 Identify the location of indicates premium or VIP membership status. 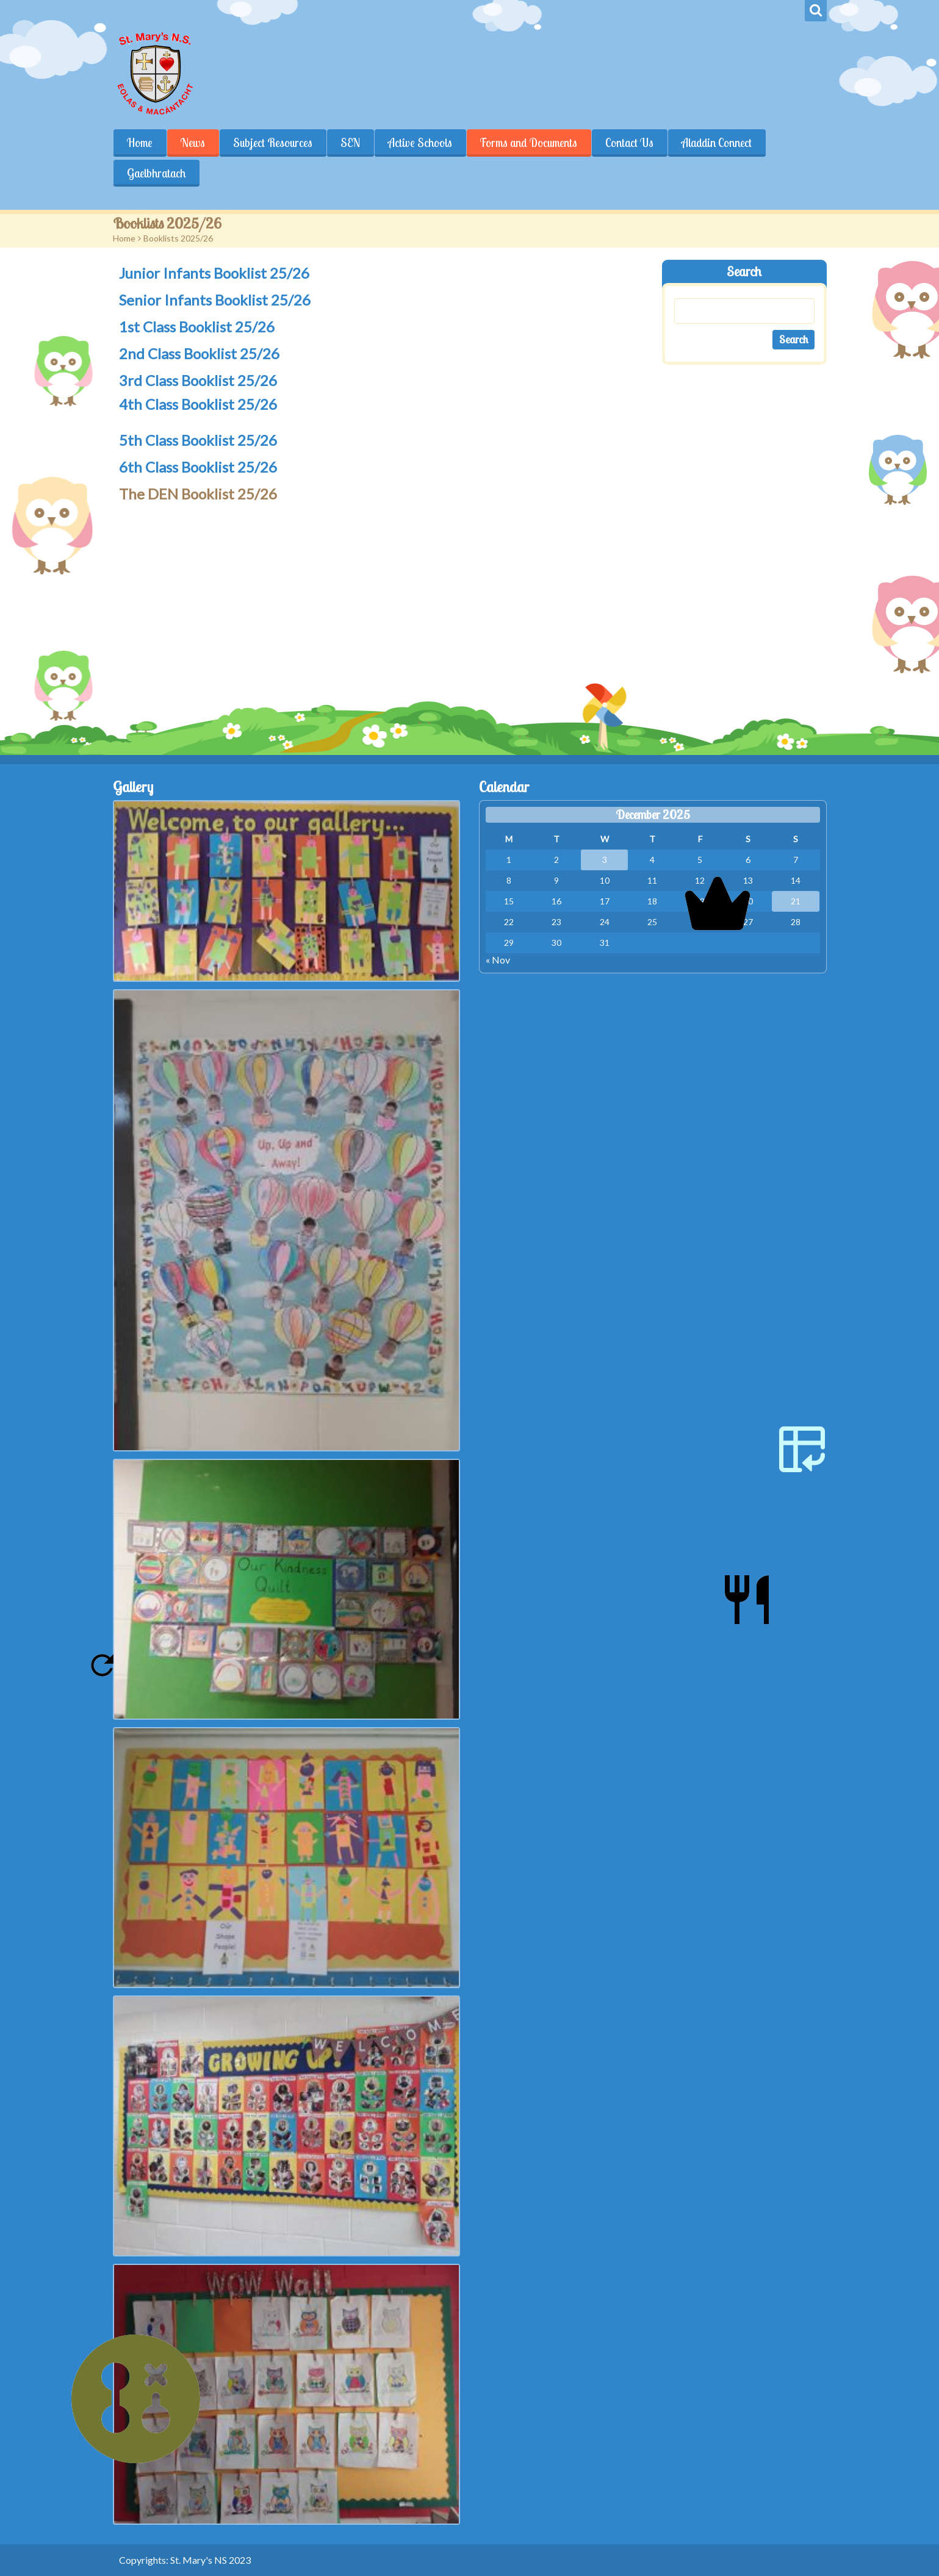
(718, 907).